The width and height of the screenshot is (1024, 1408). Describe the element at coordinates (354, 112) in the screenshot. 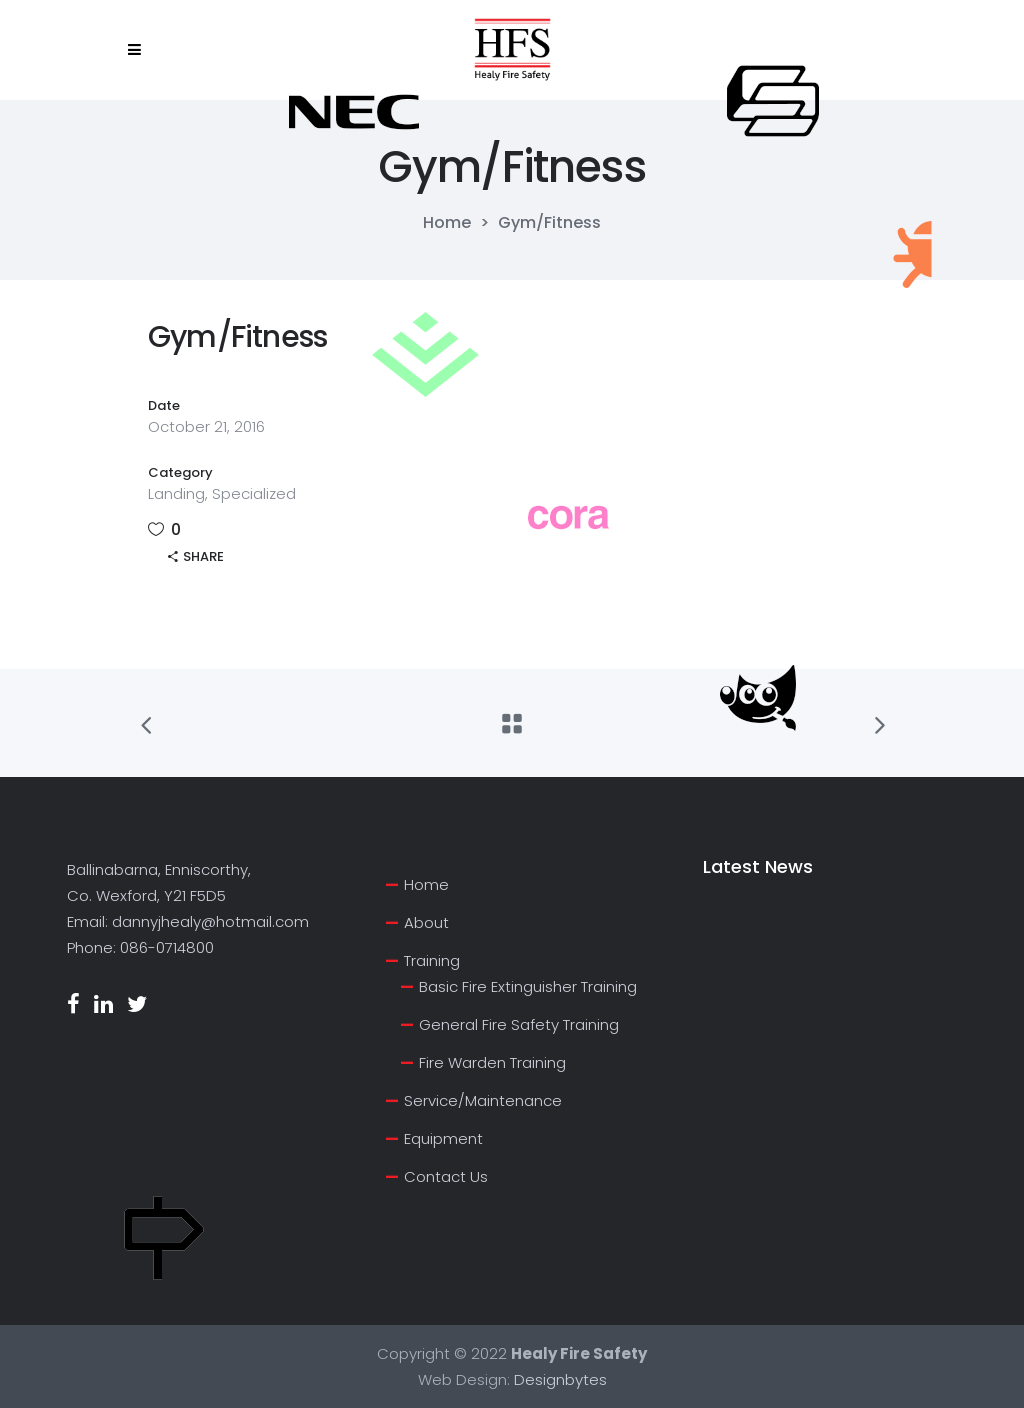

I see `NEC corporation brand logo` at that location.